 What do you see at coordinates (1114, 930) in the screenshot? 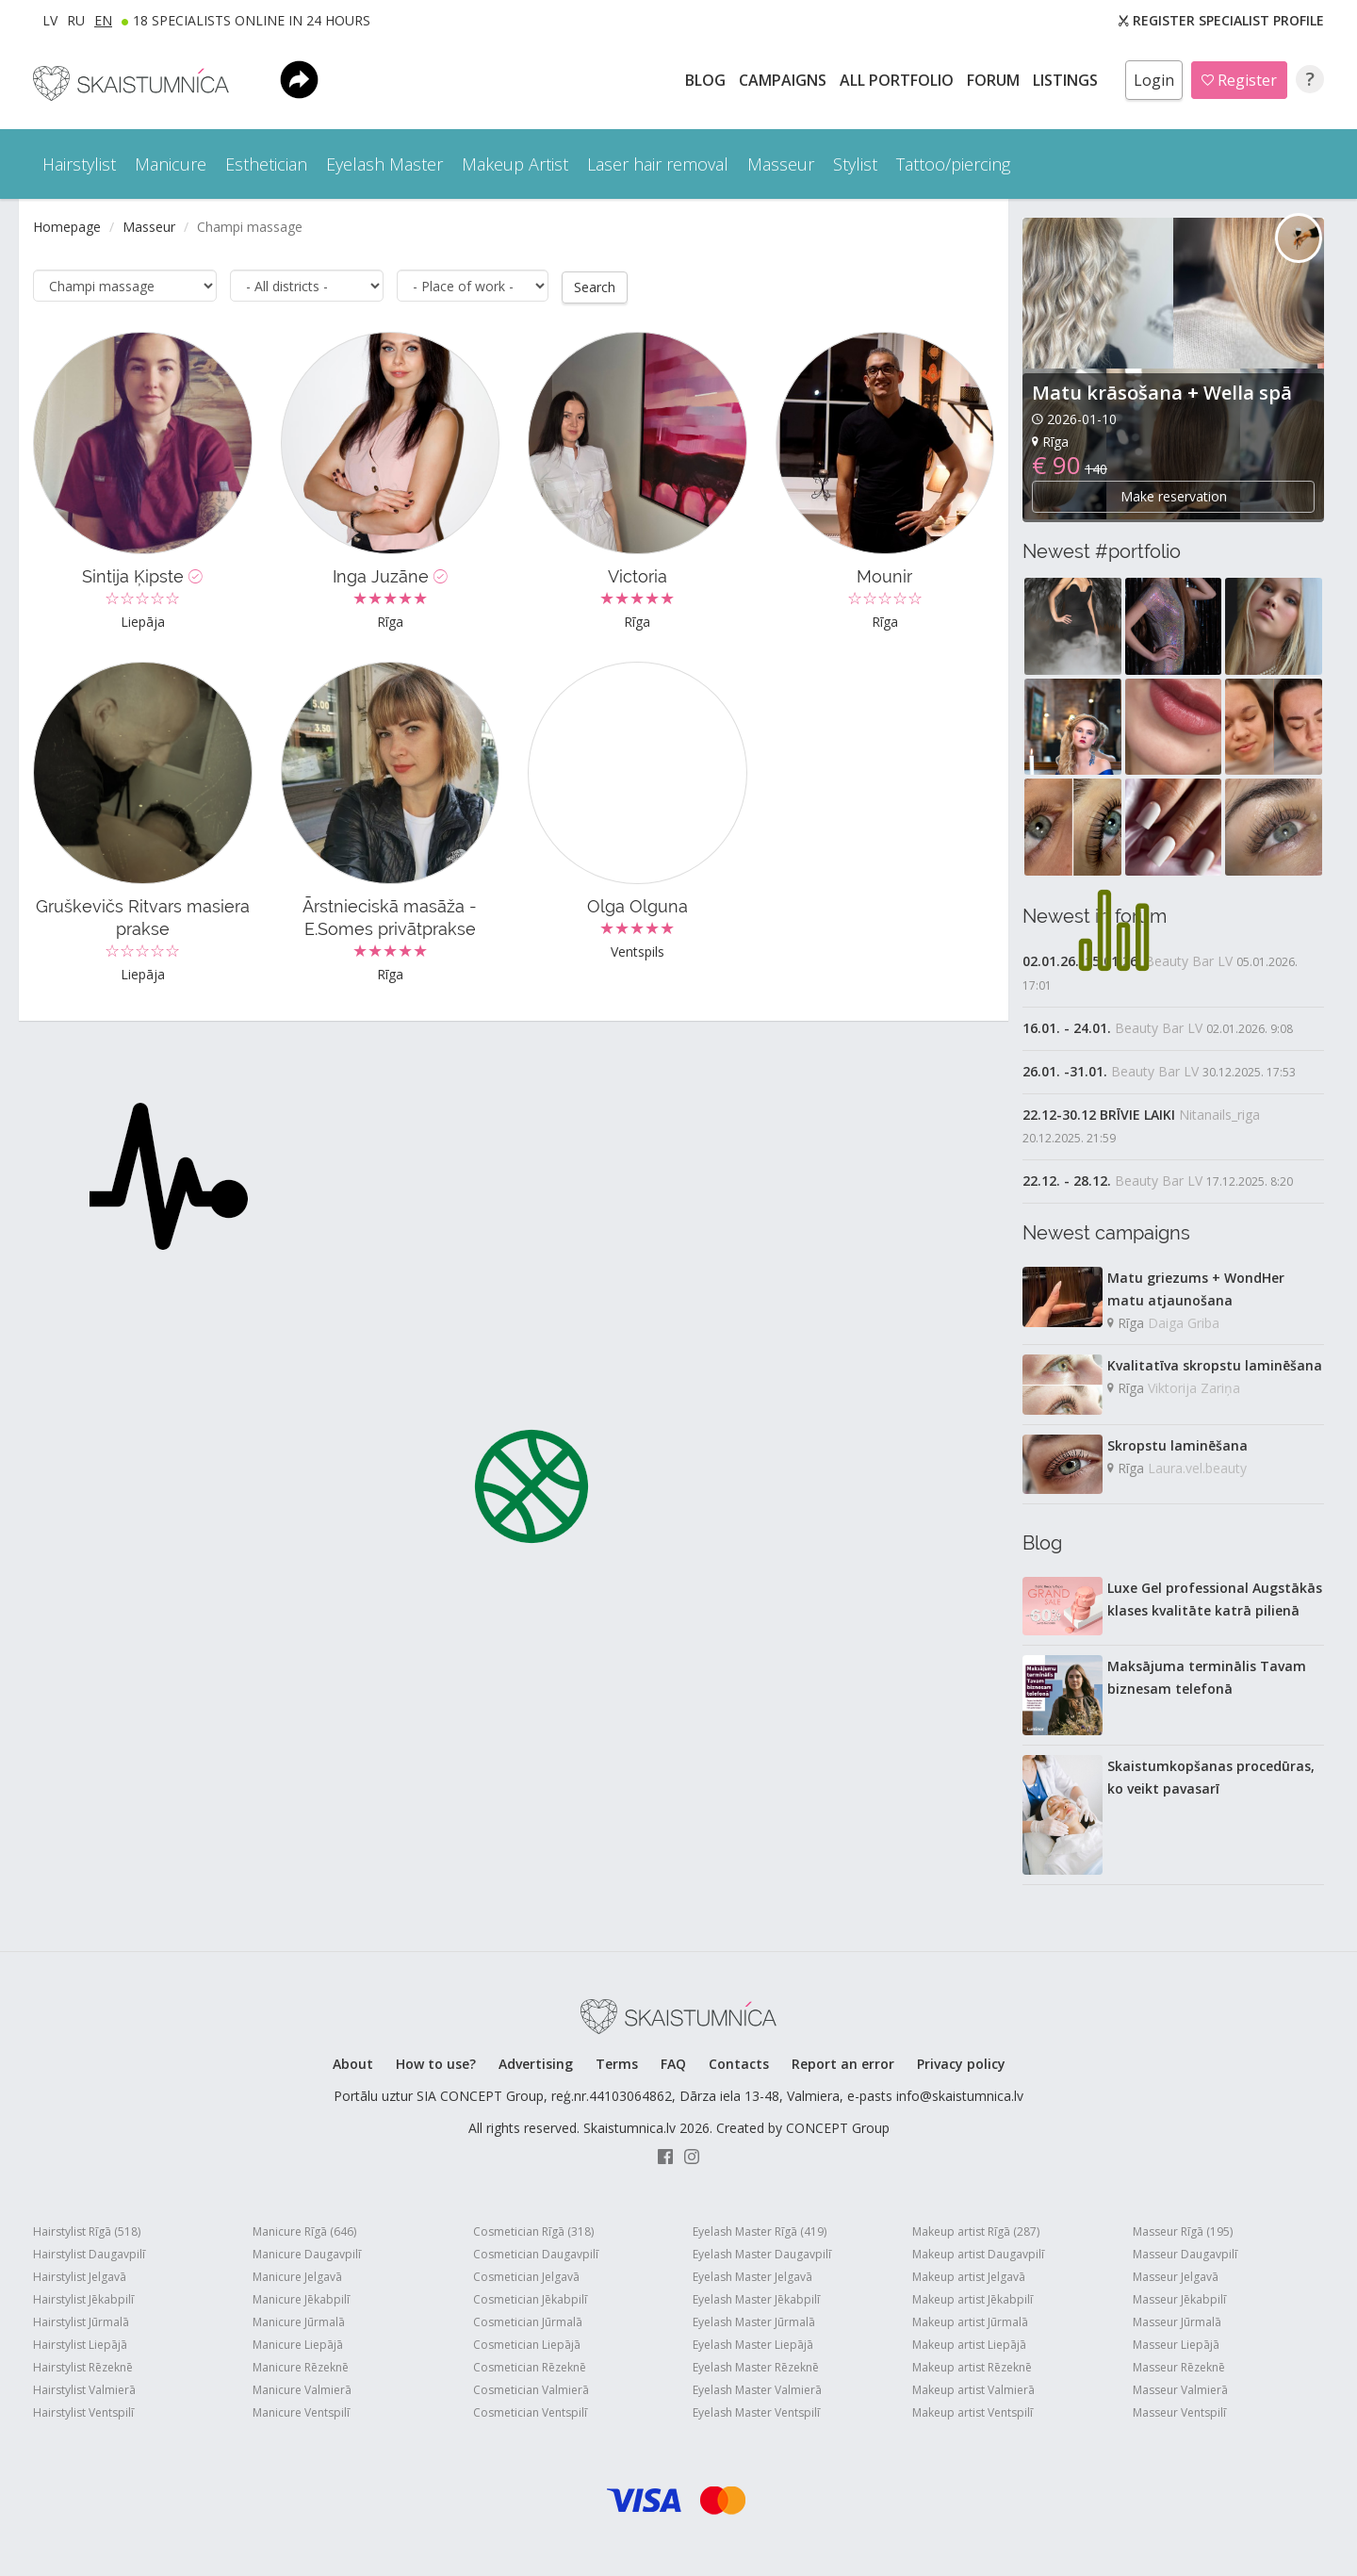
I see `view statistics and analytics` at bounding box center [1114, 930].